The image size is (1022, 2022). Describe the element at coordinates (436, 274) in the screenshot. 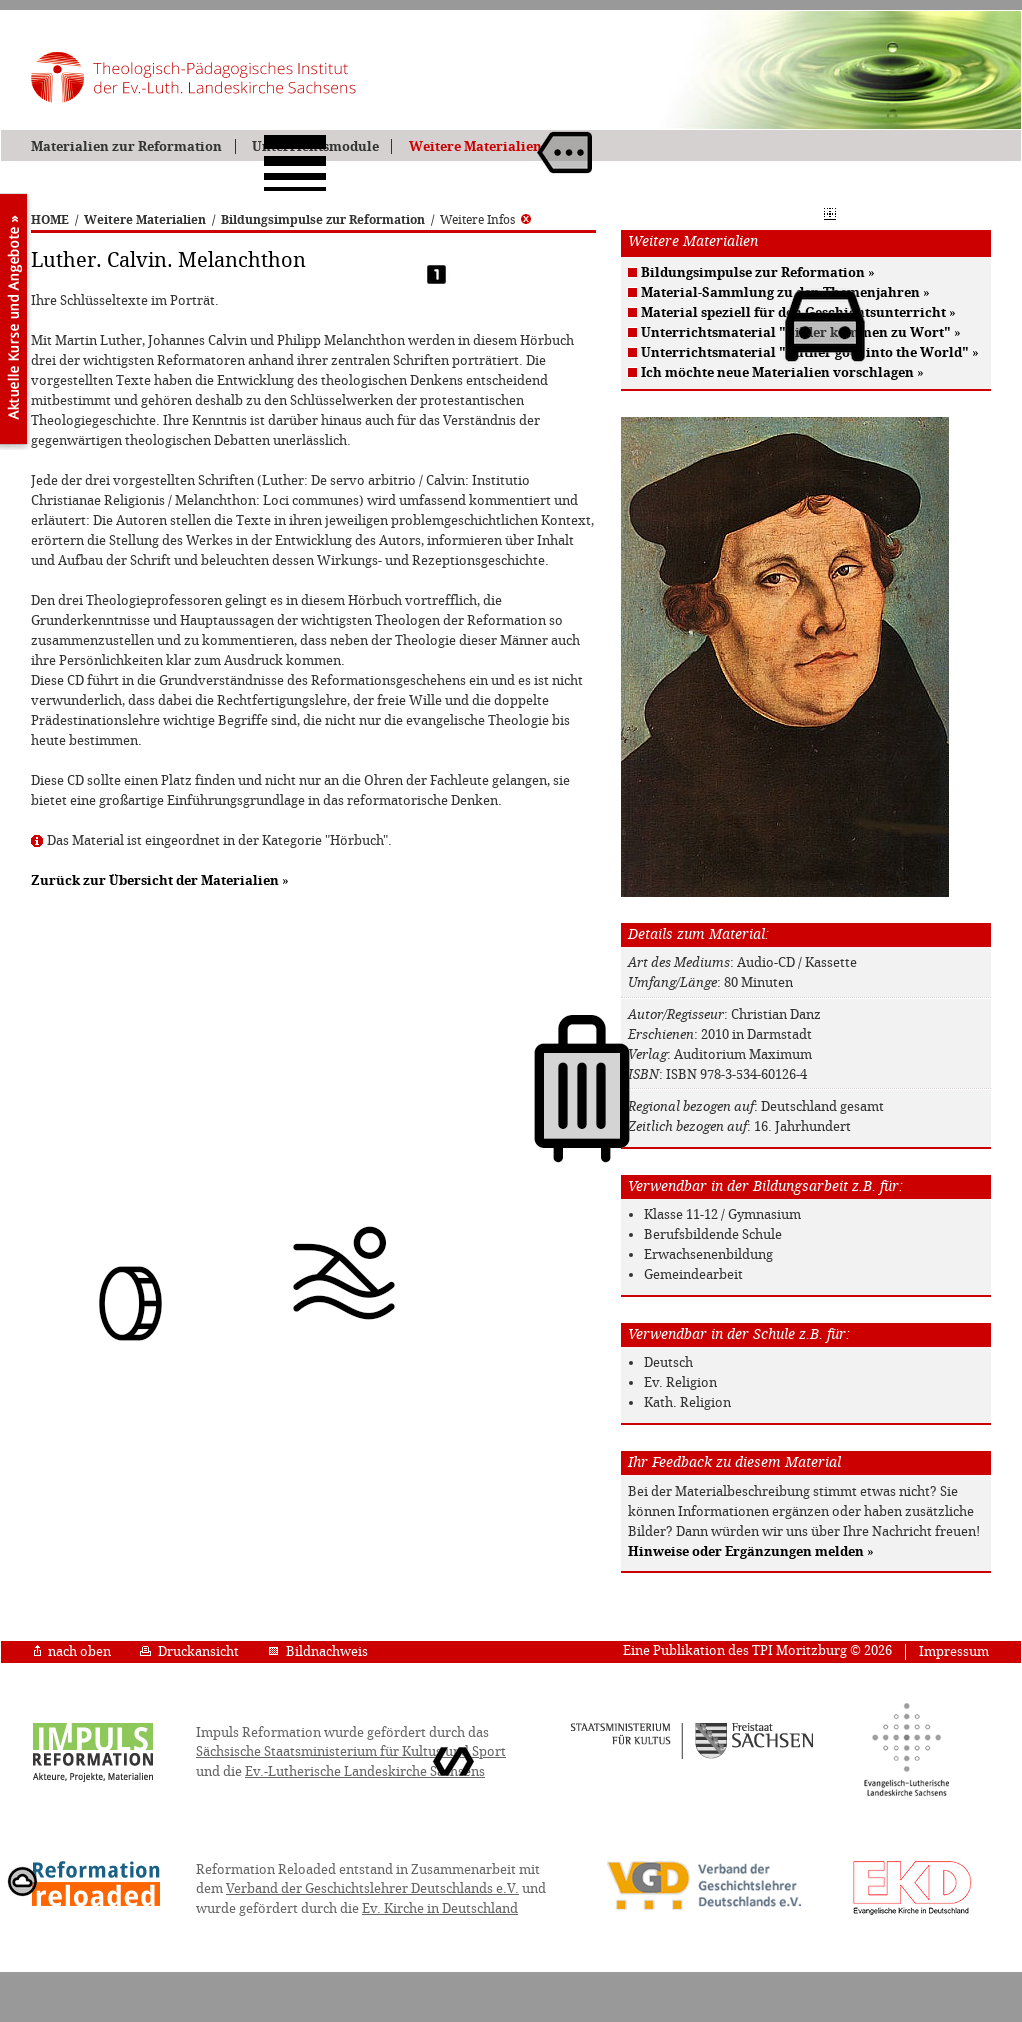

I see `indicates step one in a multi-step process` at that location.